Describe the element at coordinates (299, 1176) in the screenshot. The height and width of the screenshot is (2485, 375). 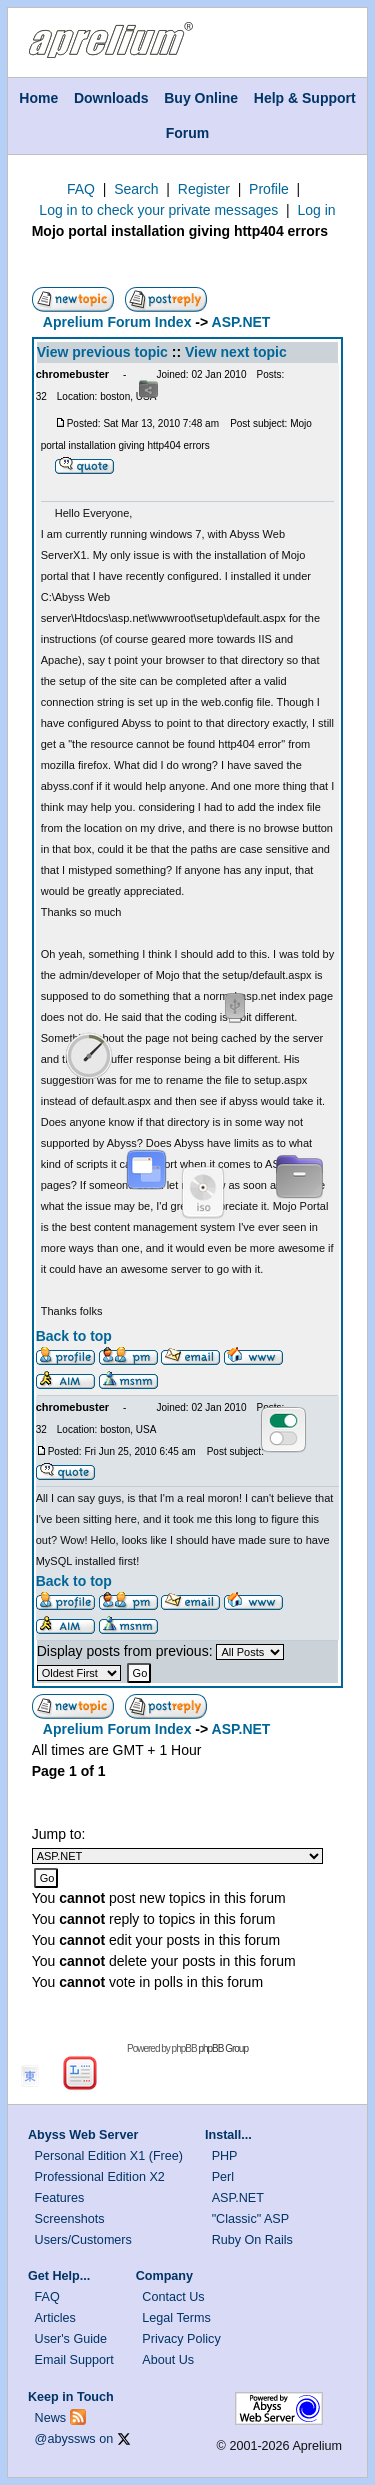
I see `open the file manager application` at that location.